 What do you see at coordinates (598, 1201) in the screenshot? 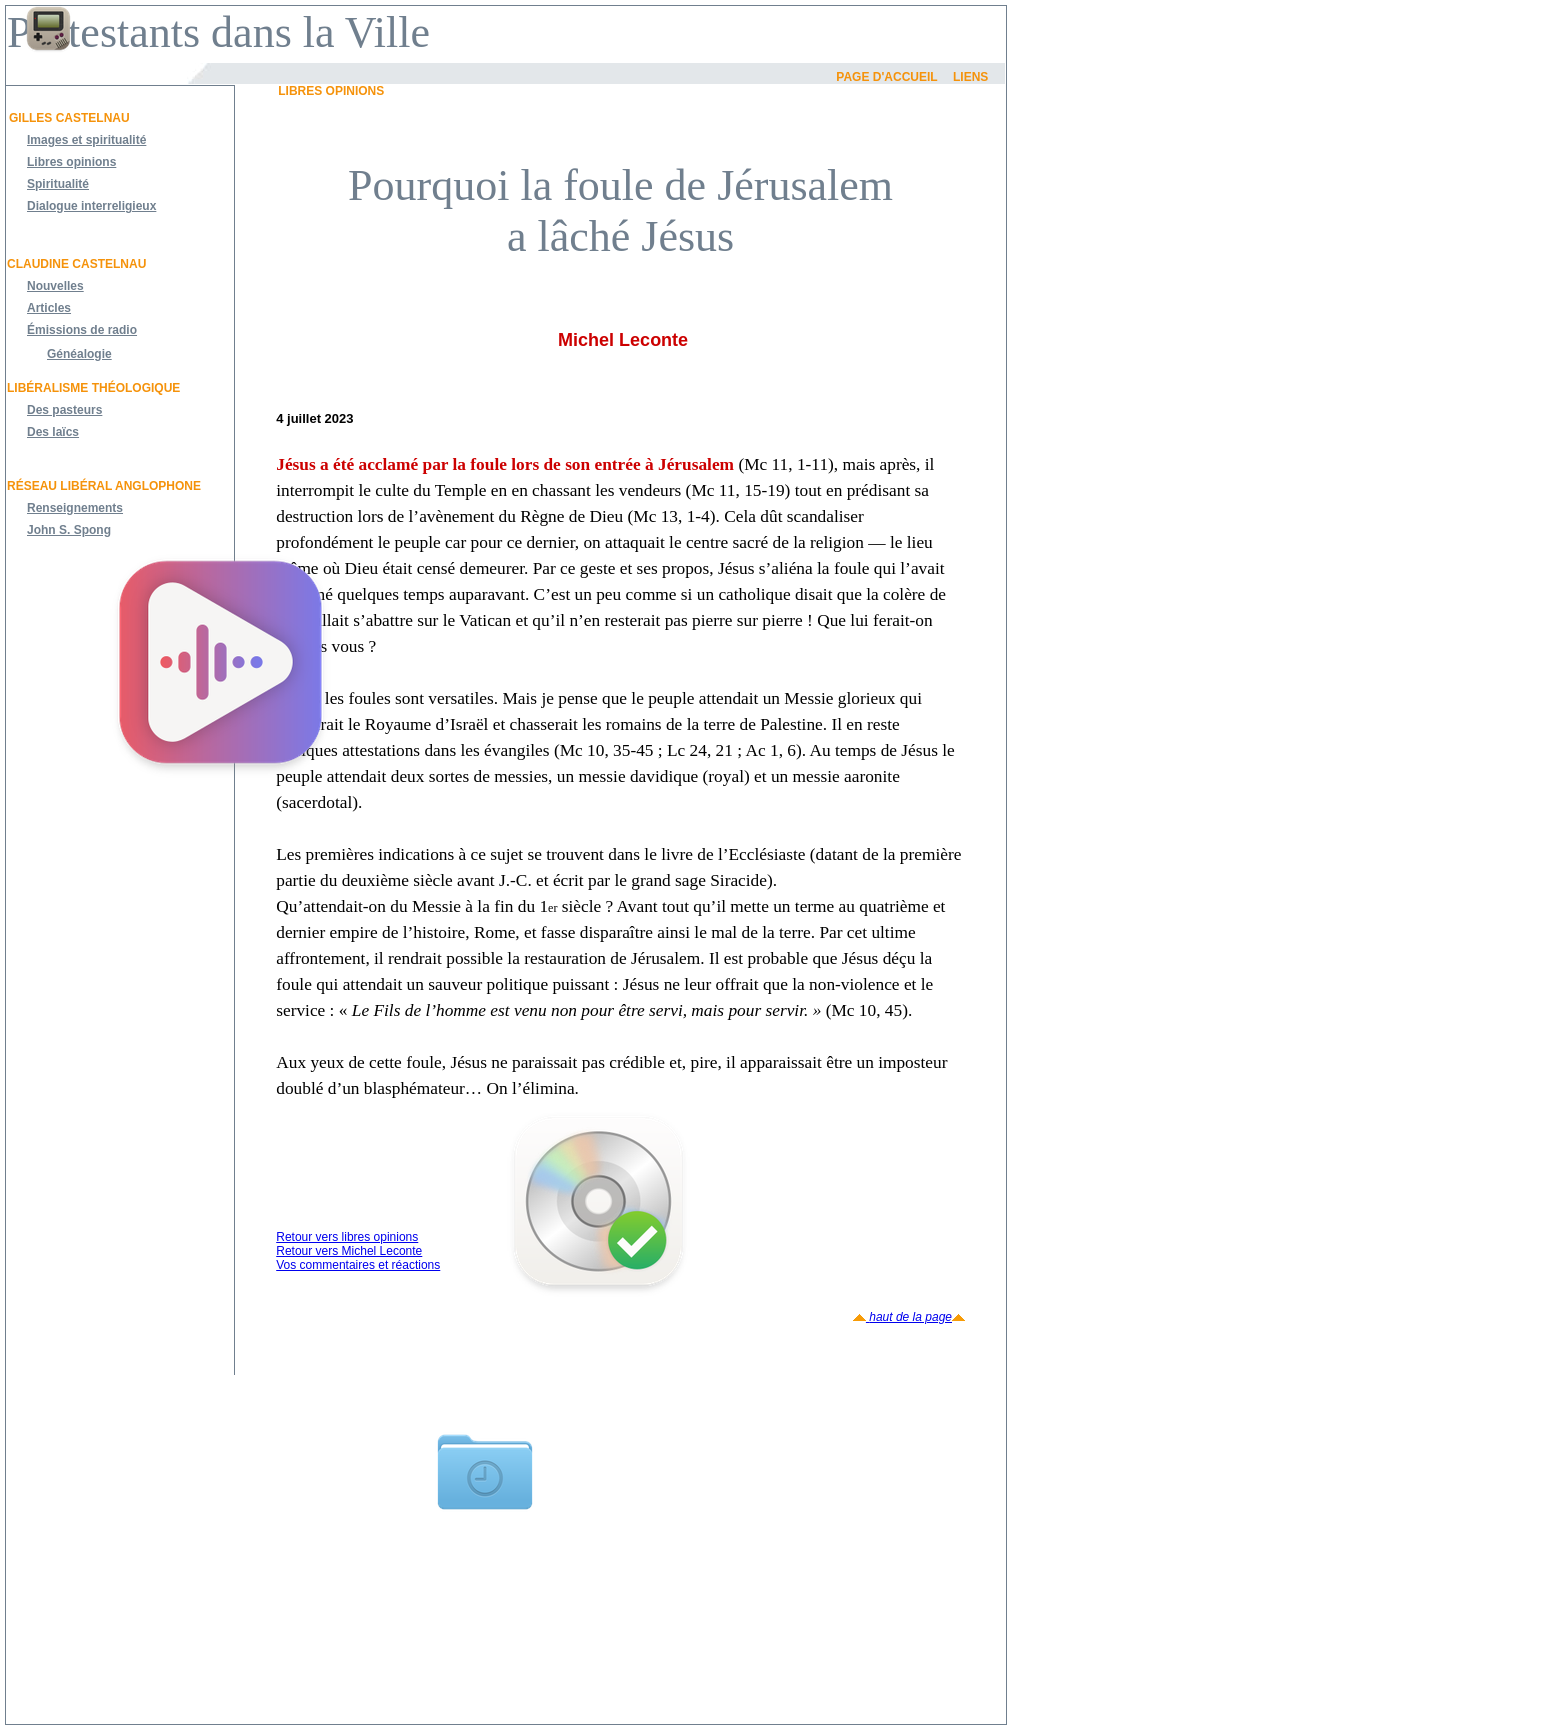
I see `optical drive verified and ready` at bounding box center [598, 1201].